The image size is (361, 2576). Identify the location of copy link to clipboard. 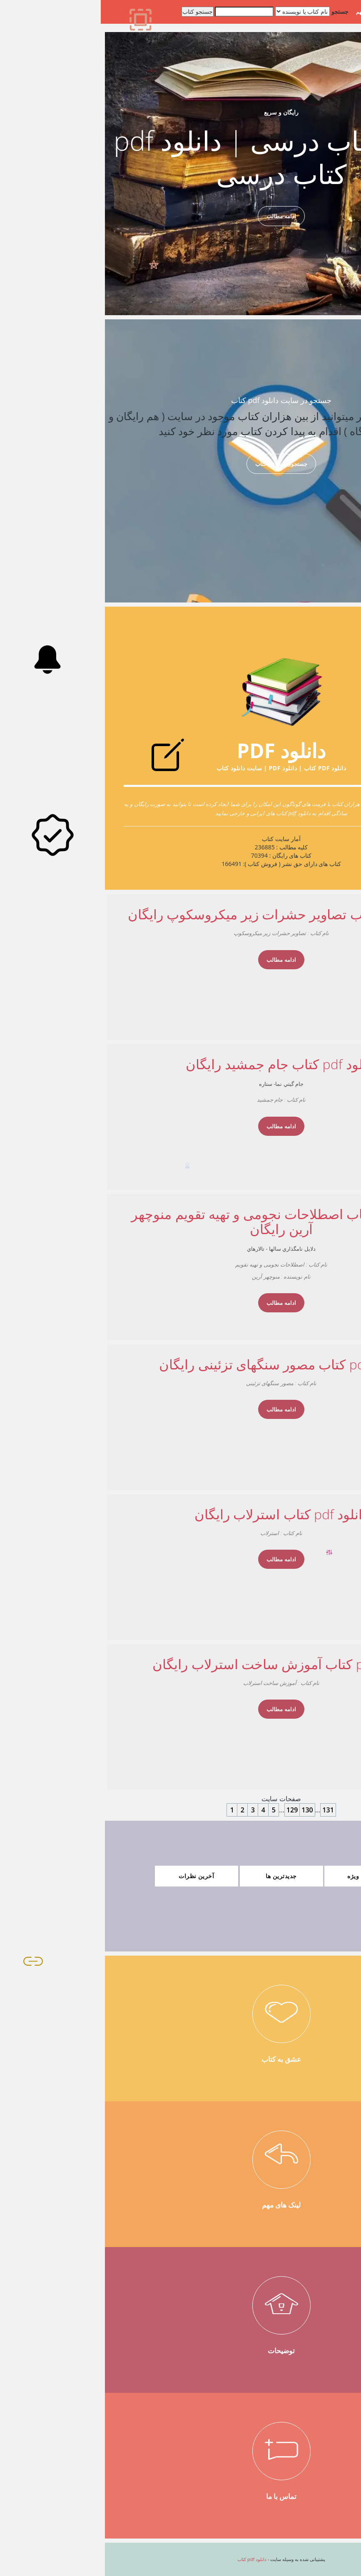
(33, 1961).